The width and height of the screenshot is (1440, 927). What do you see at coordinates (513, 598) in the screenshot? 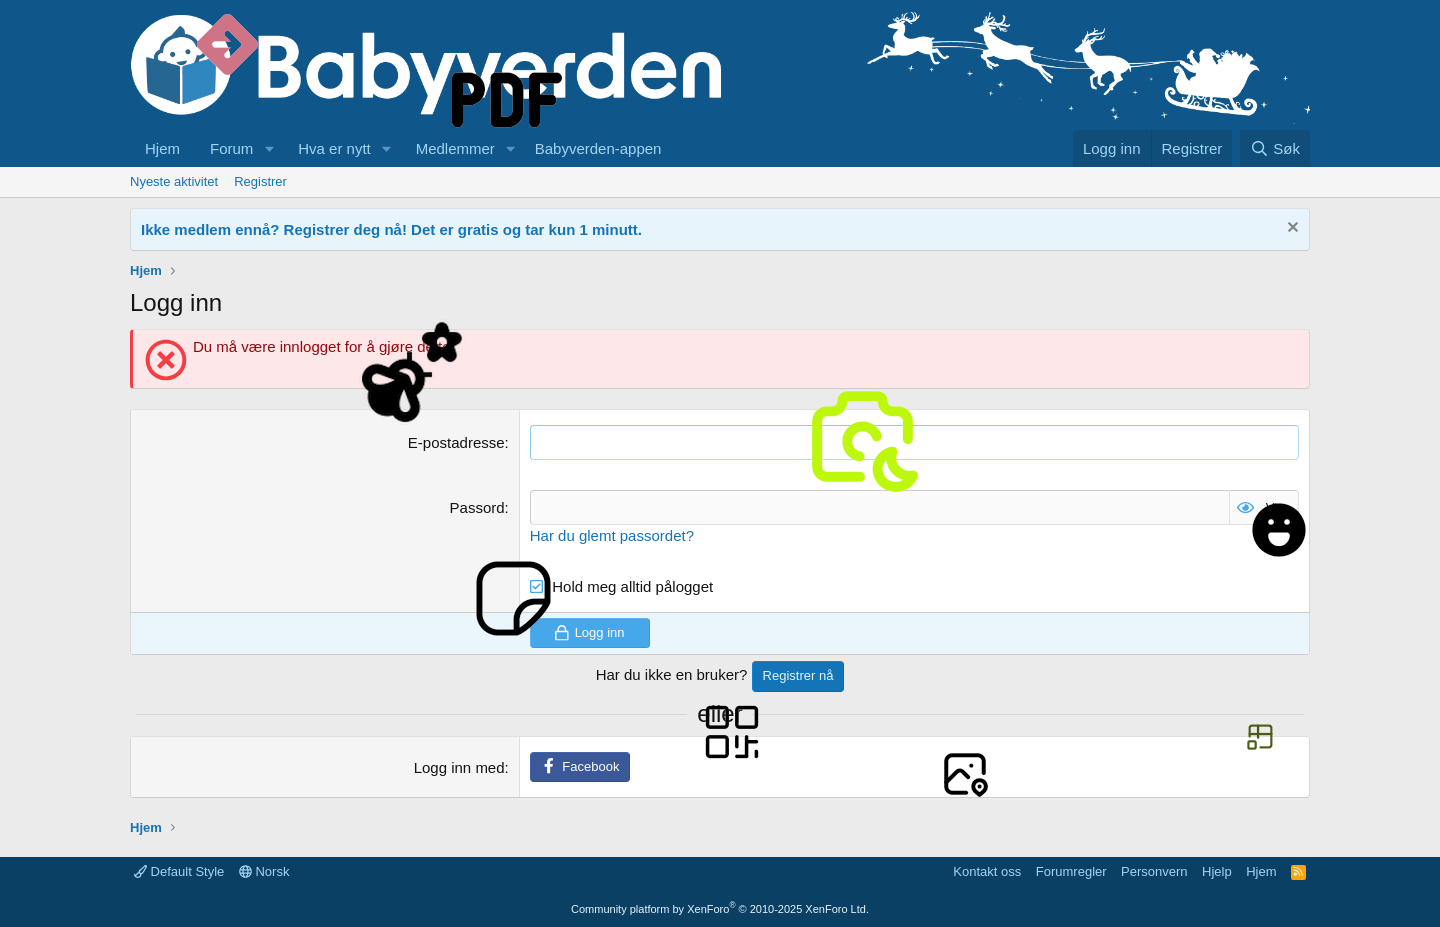
I see `add a sticker to your message` at bounding box center [513, 598].